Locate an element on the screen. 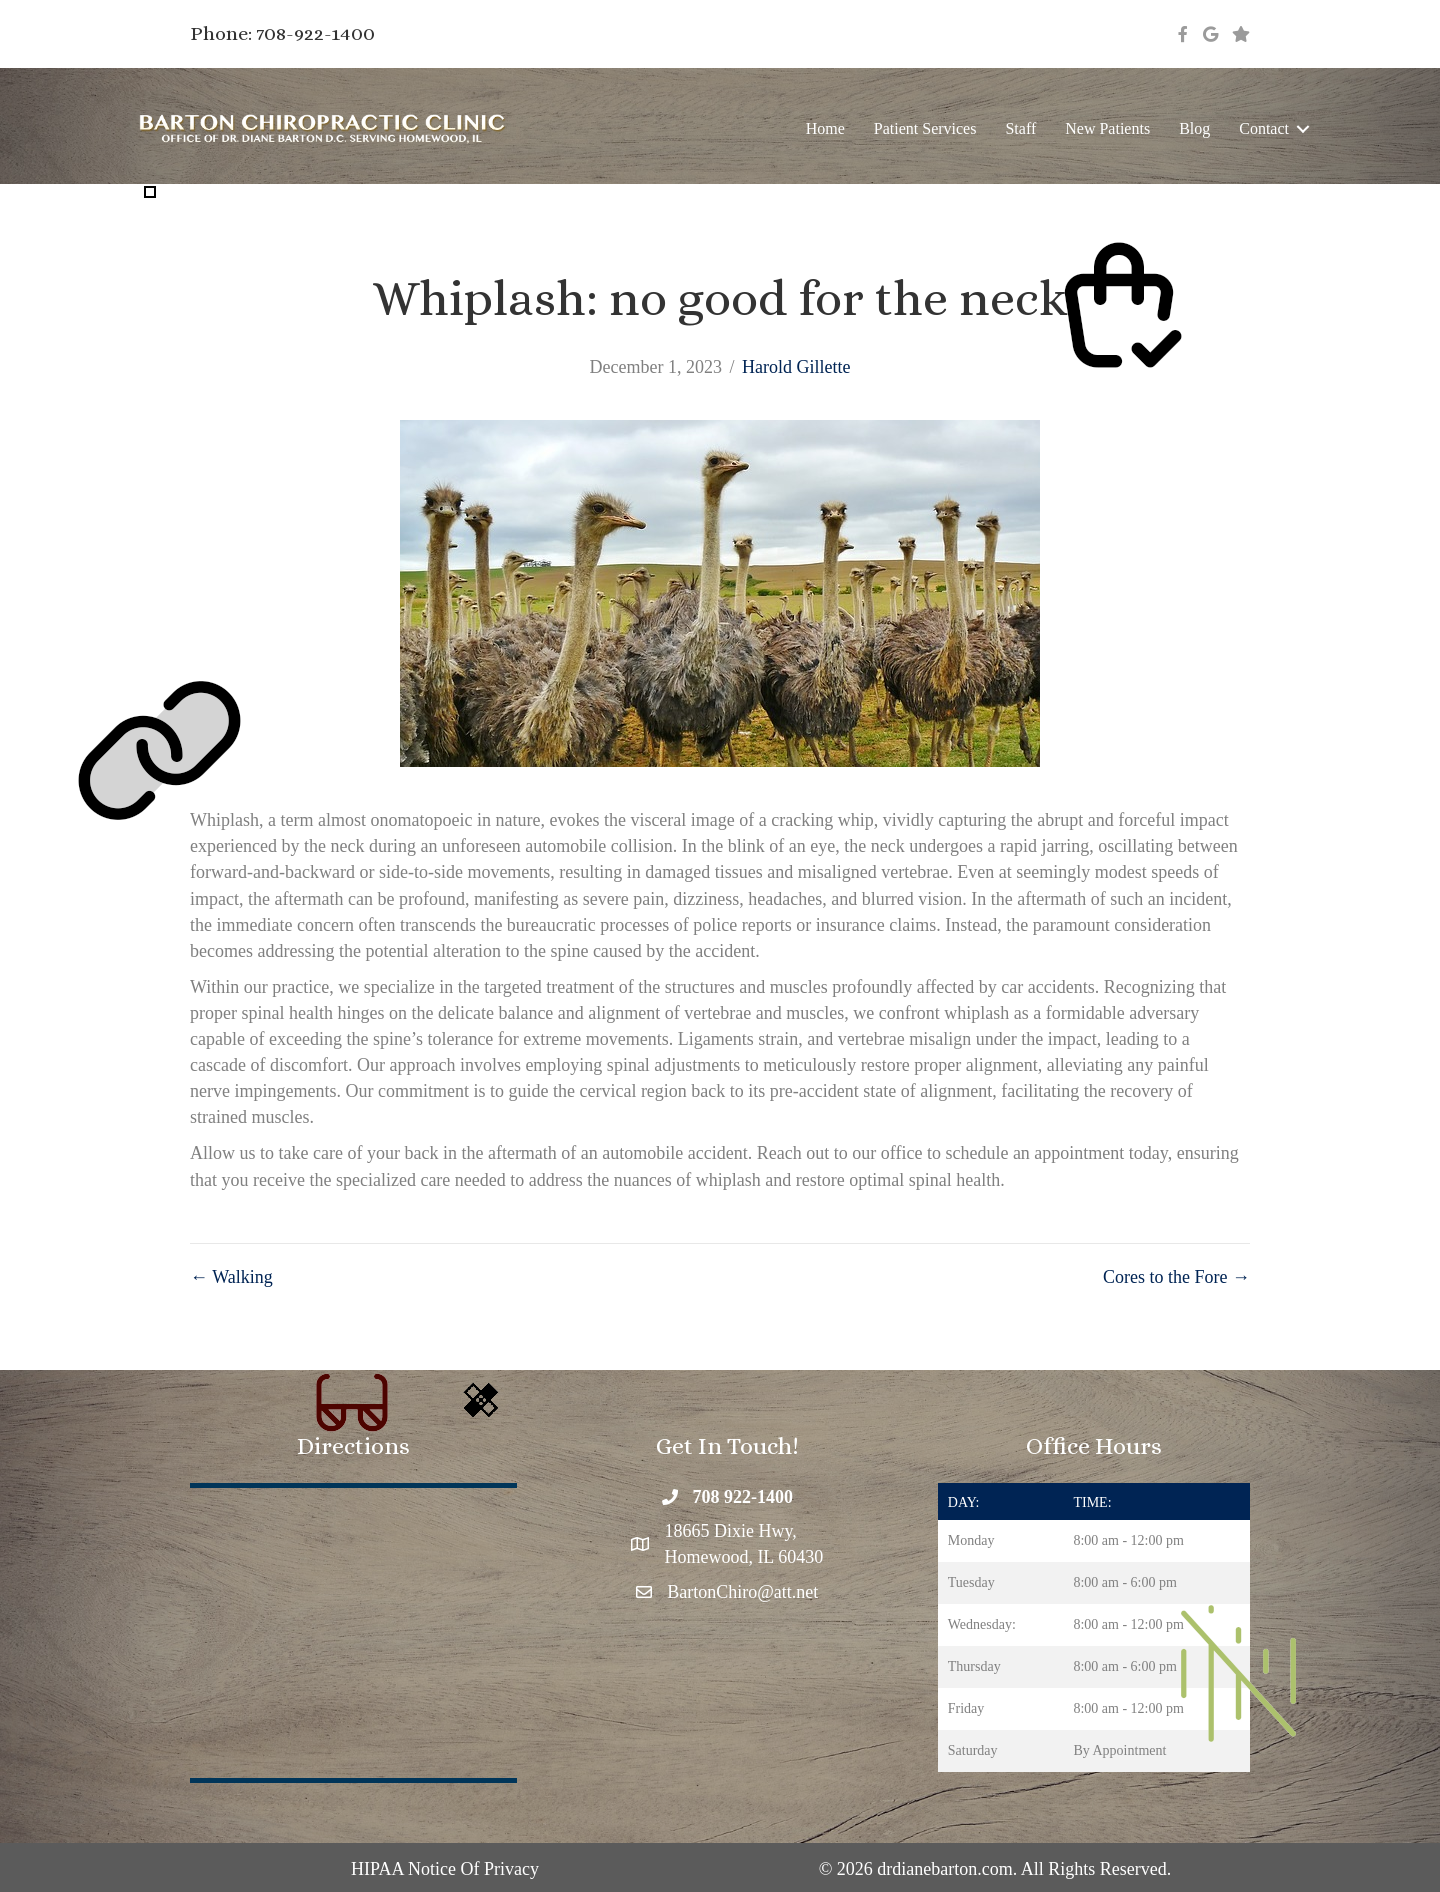 This screenshot has height=1892, width=1440. stop media playback is located at coordinates (150, 192).